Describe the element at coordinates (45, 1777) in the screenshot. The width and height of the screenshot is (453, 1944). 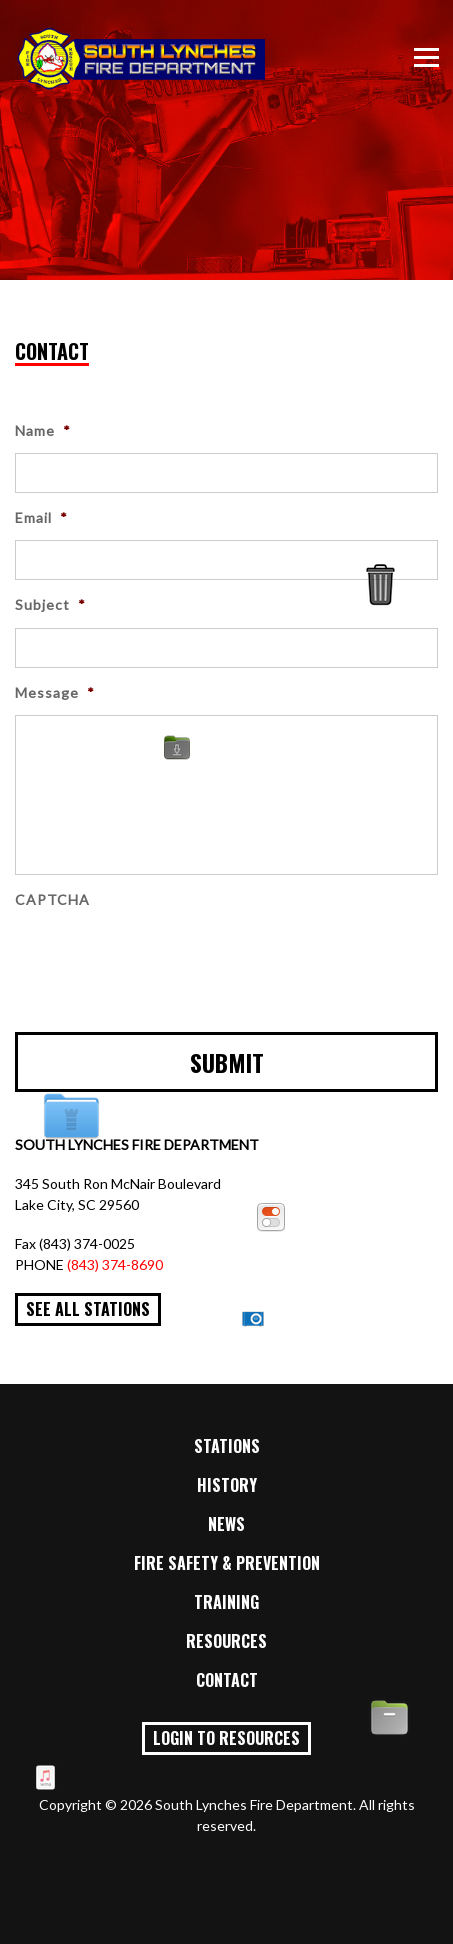
I see `a windows media audio file` at that location.